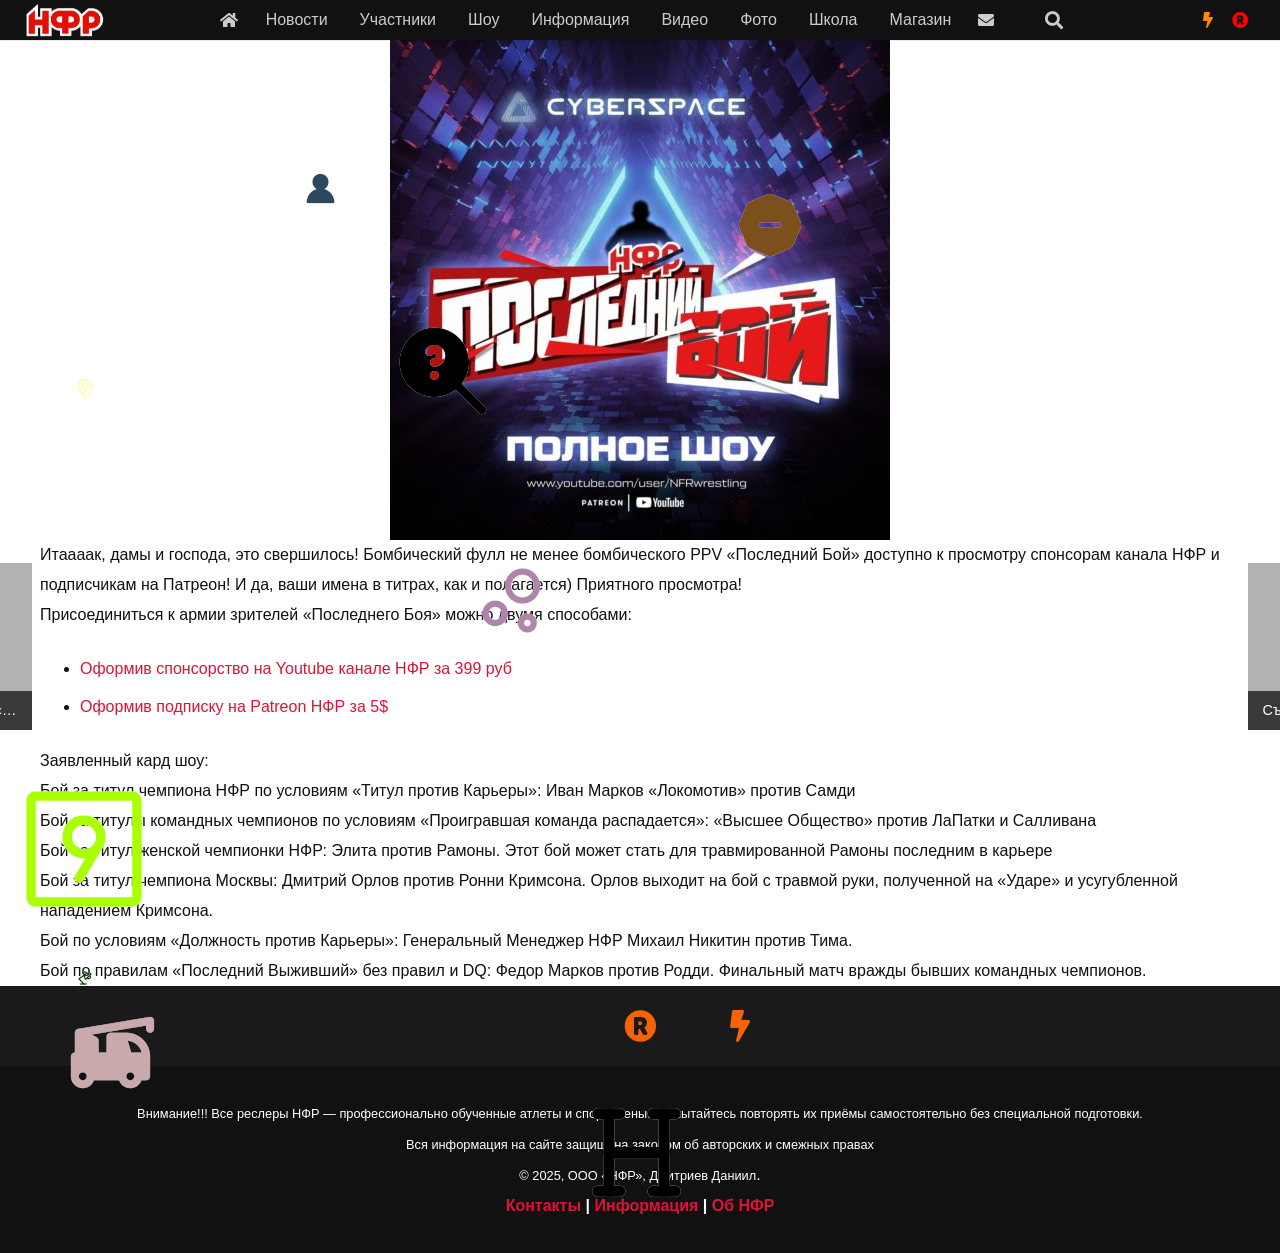 The height and width of the screenshot is (1253, 1280). Describe the element at coordinates (636, 1152) in the screenshot. I see `apply heading format to selected text` at that location.